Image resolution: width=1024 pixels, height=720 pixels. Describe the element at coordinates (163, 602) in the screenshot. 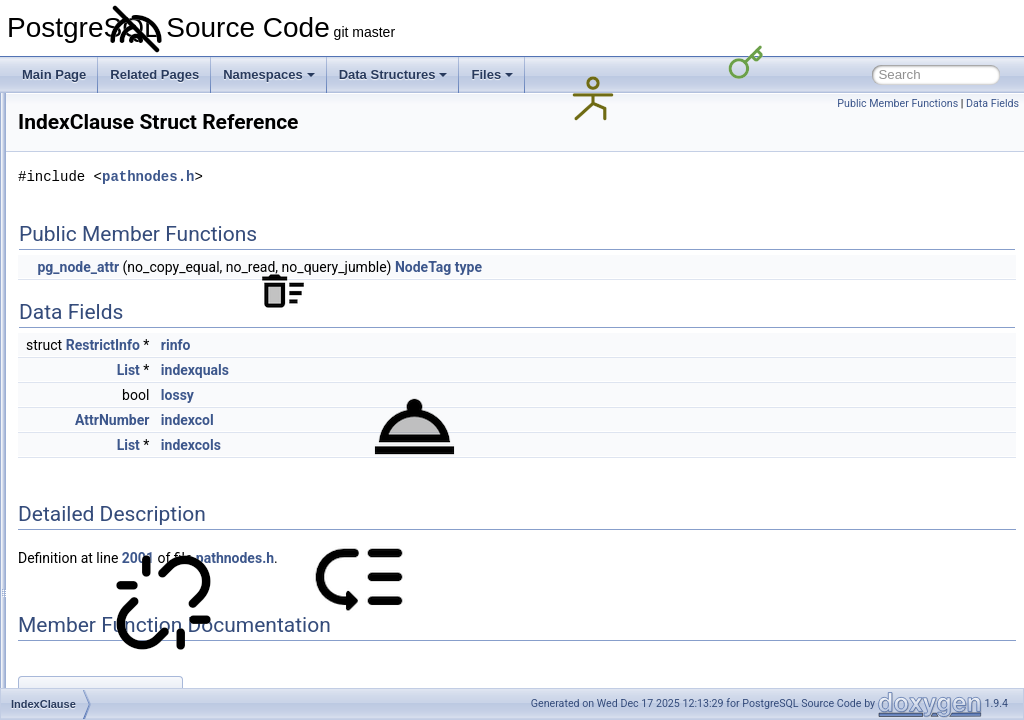

I see `remove or break a link connection` at that location.